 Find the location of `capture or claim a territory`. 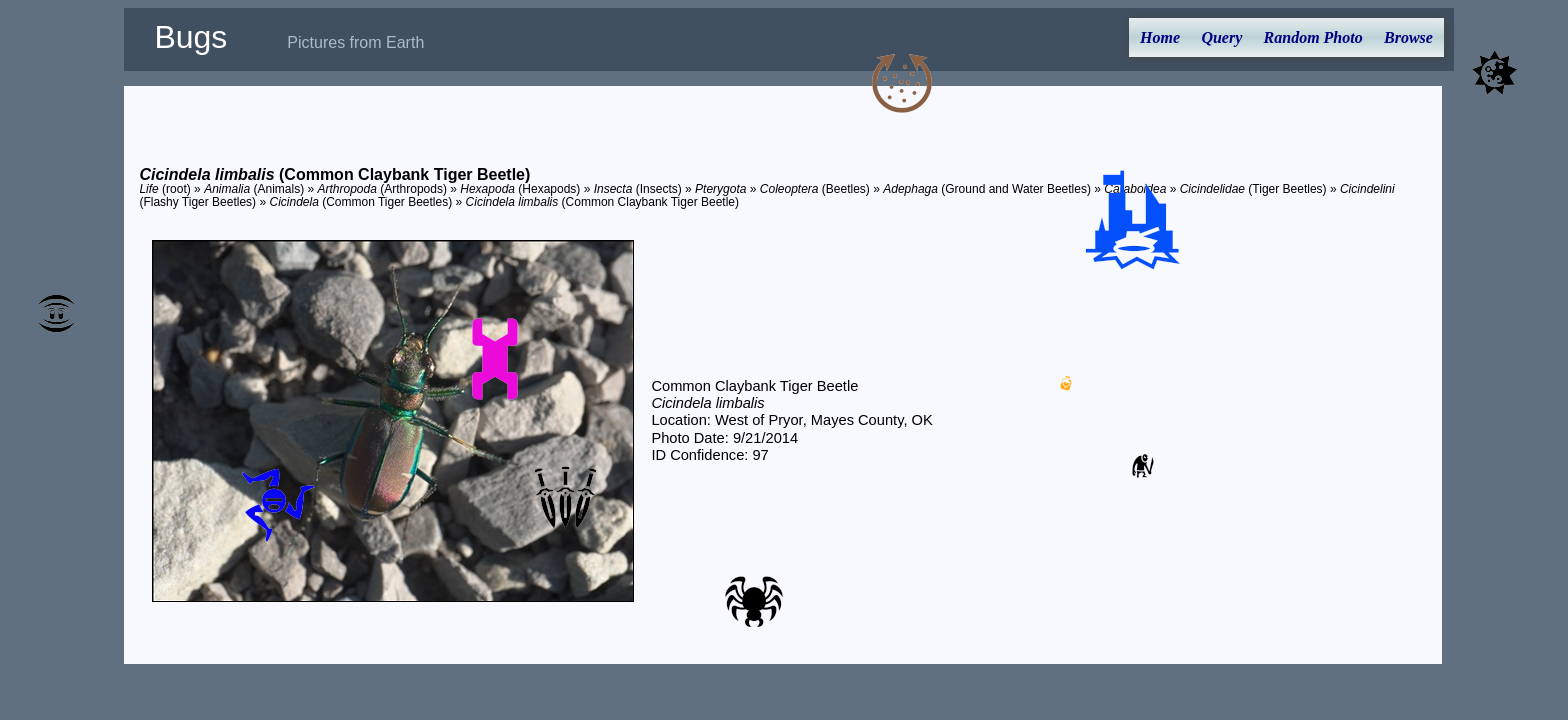

capture or claim a territory is located at coordinates (1133, 220).